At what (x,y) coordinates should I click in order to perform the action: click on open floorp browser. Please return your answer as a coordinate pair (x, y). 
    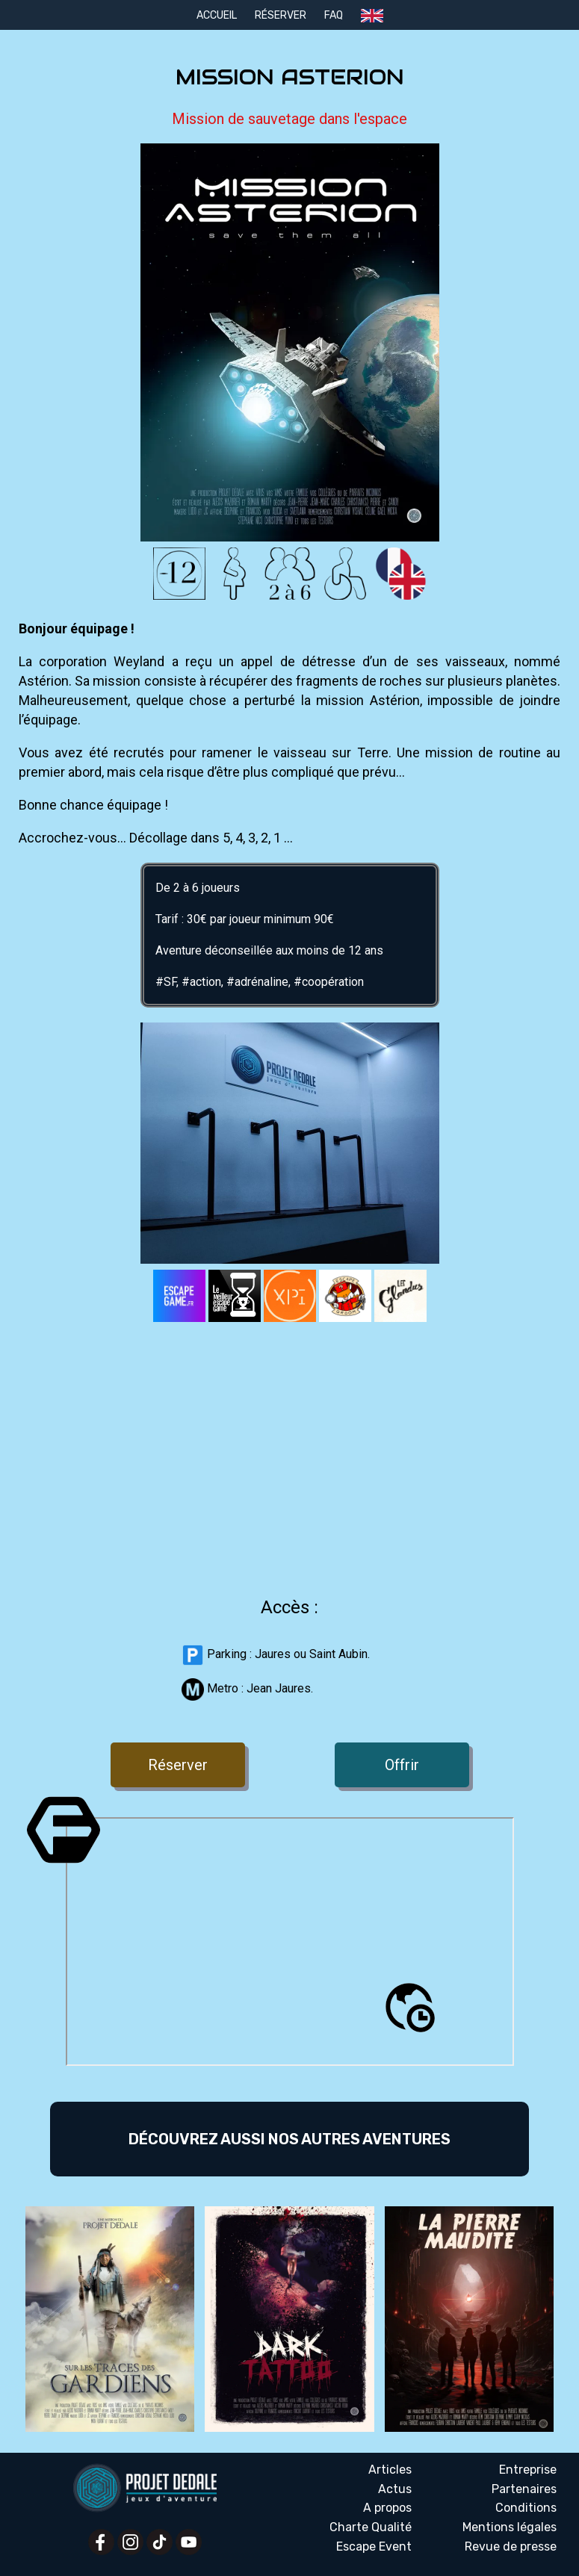
    Looking at the image, I should click on (64, 1830).